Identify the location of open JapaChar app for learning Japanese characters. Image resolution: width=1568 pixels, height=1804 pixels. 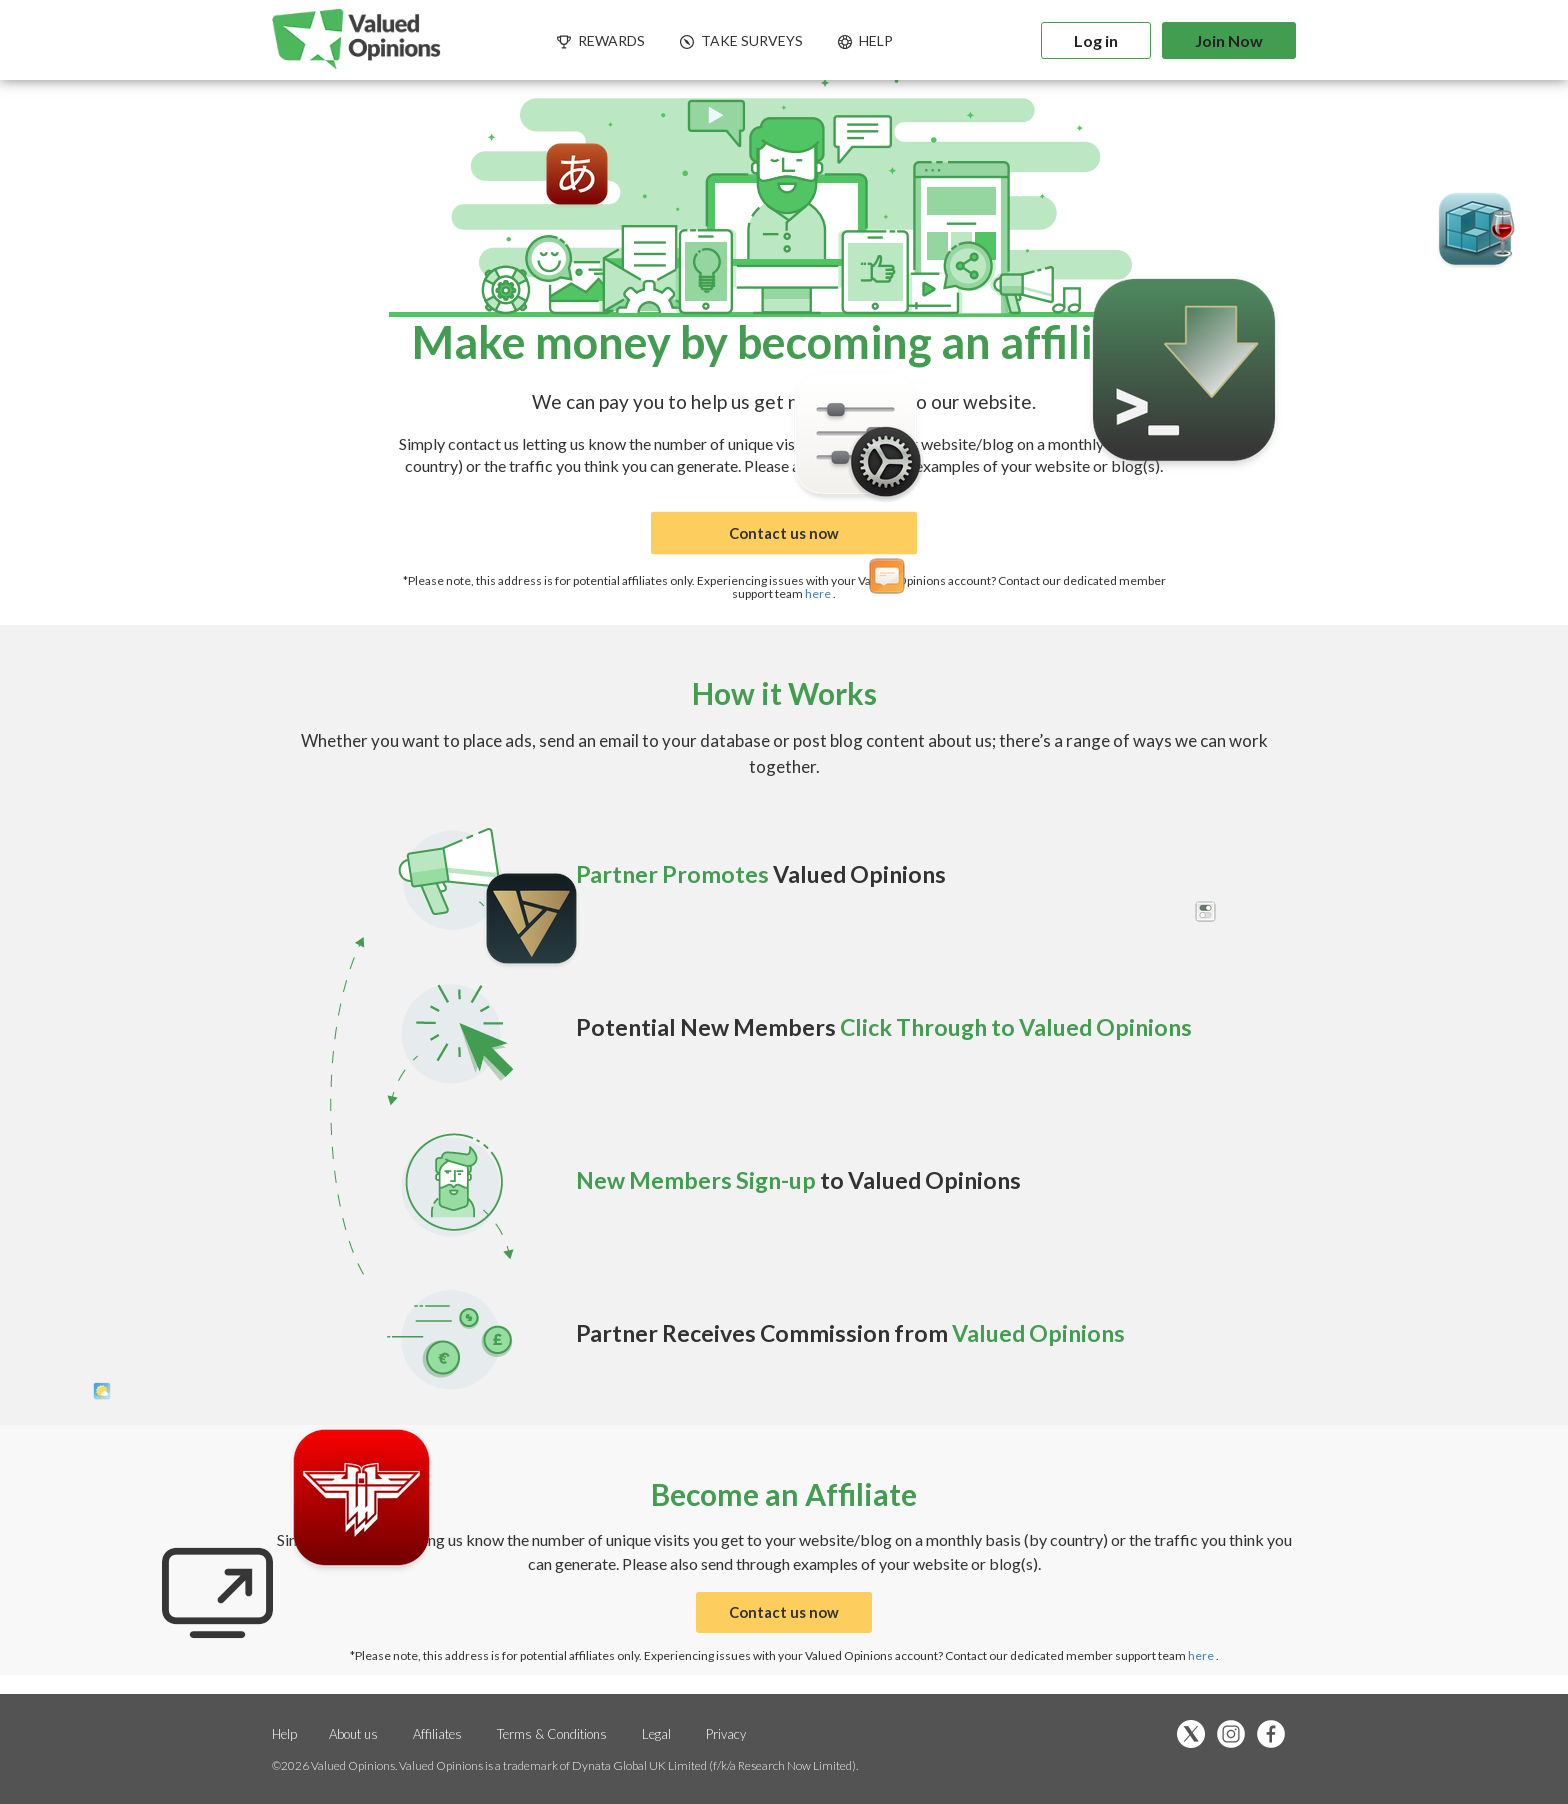
(577, 174).